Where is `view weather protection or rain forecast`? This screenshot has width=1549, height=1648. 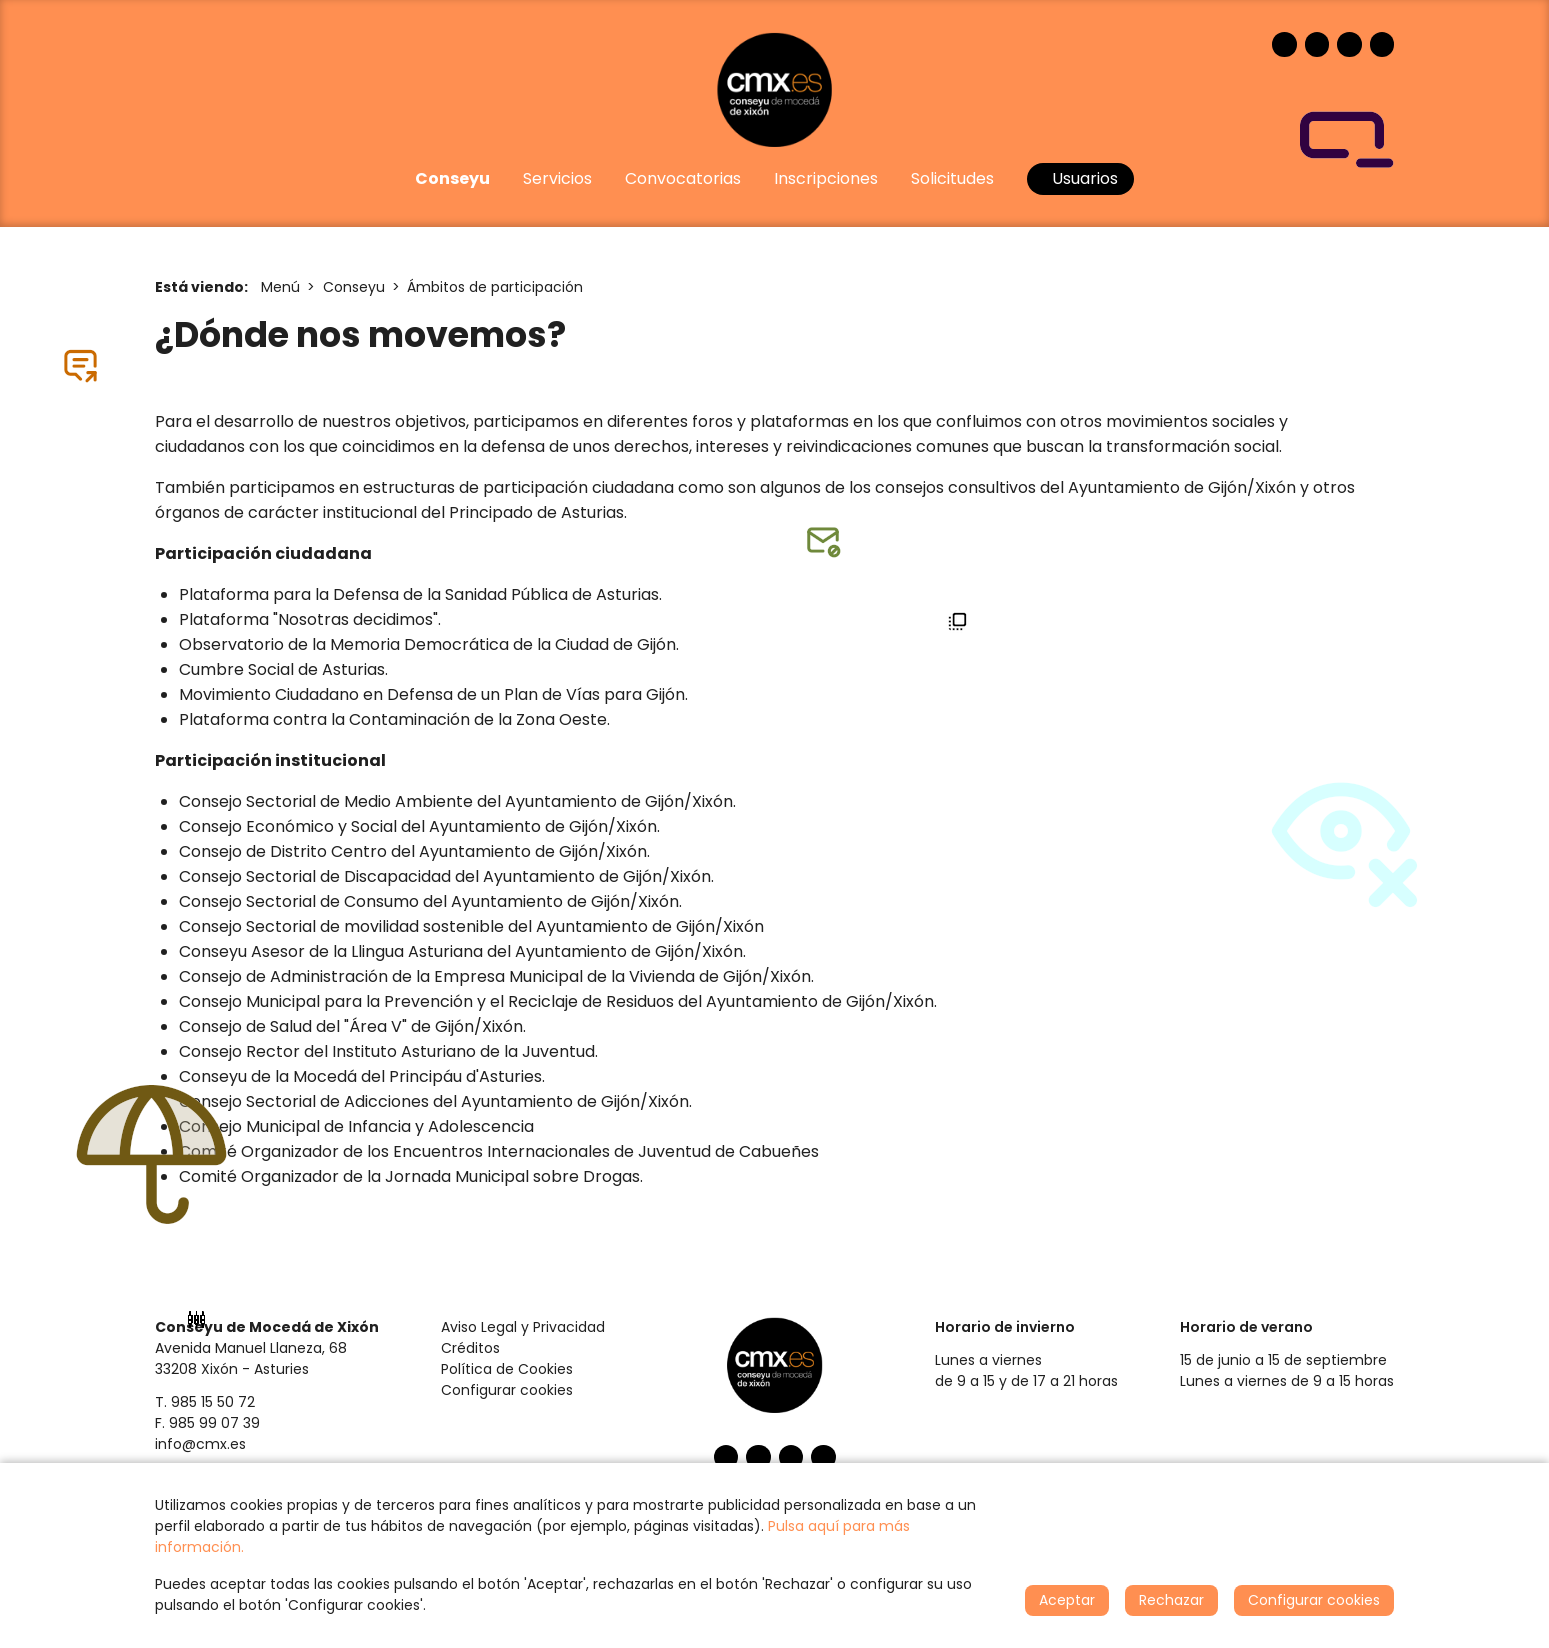 view weather protection or rain forecast is located at coordinates (151, 1154).